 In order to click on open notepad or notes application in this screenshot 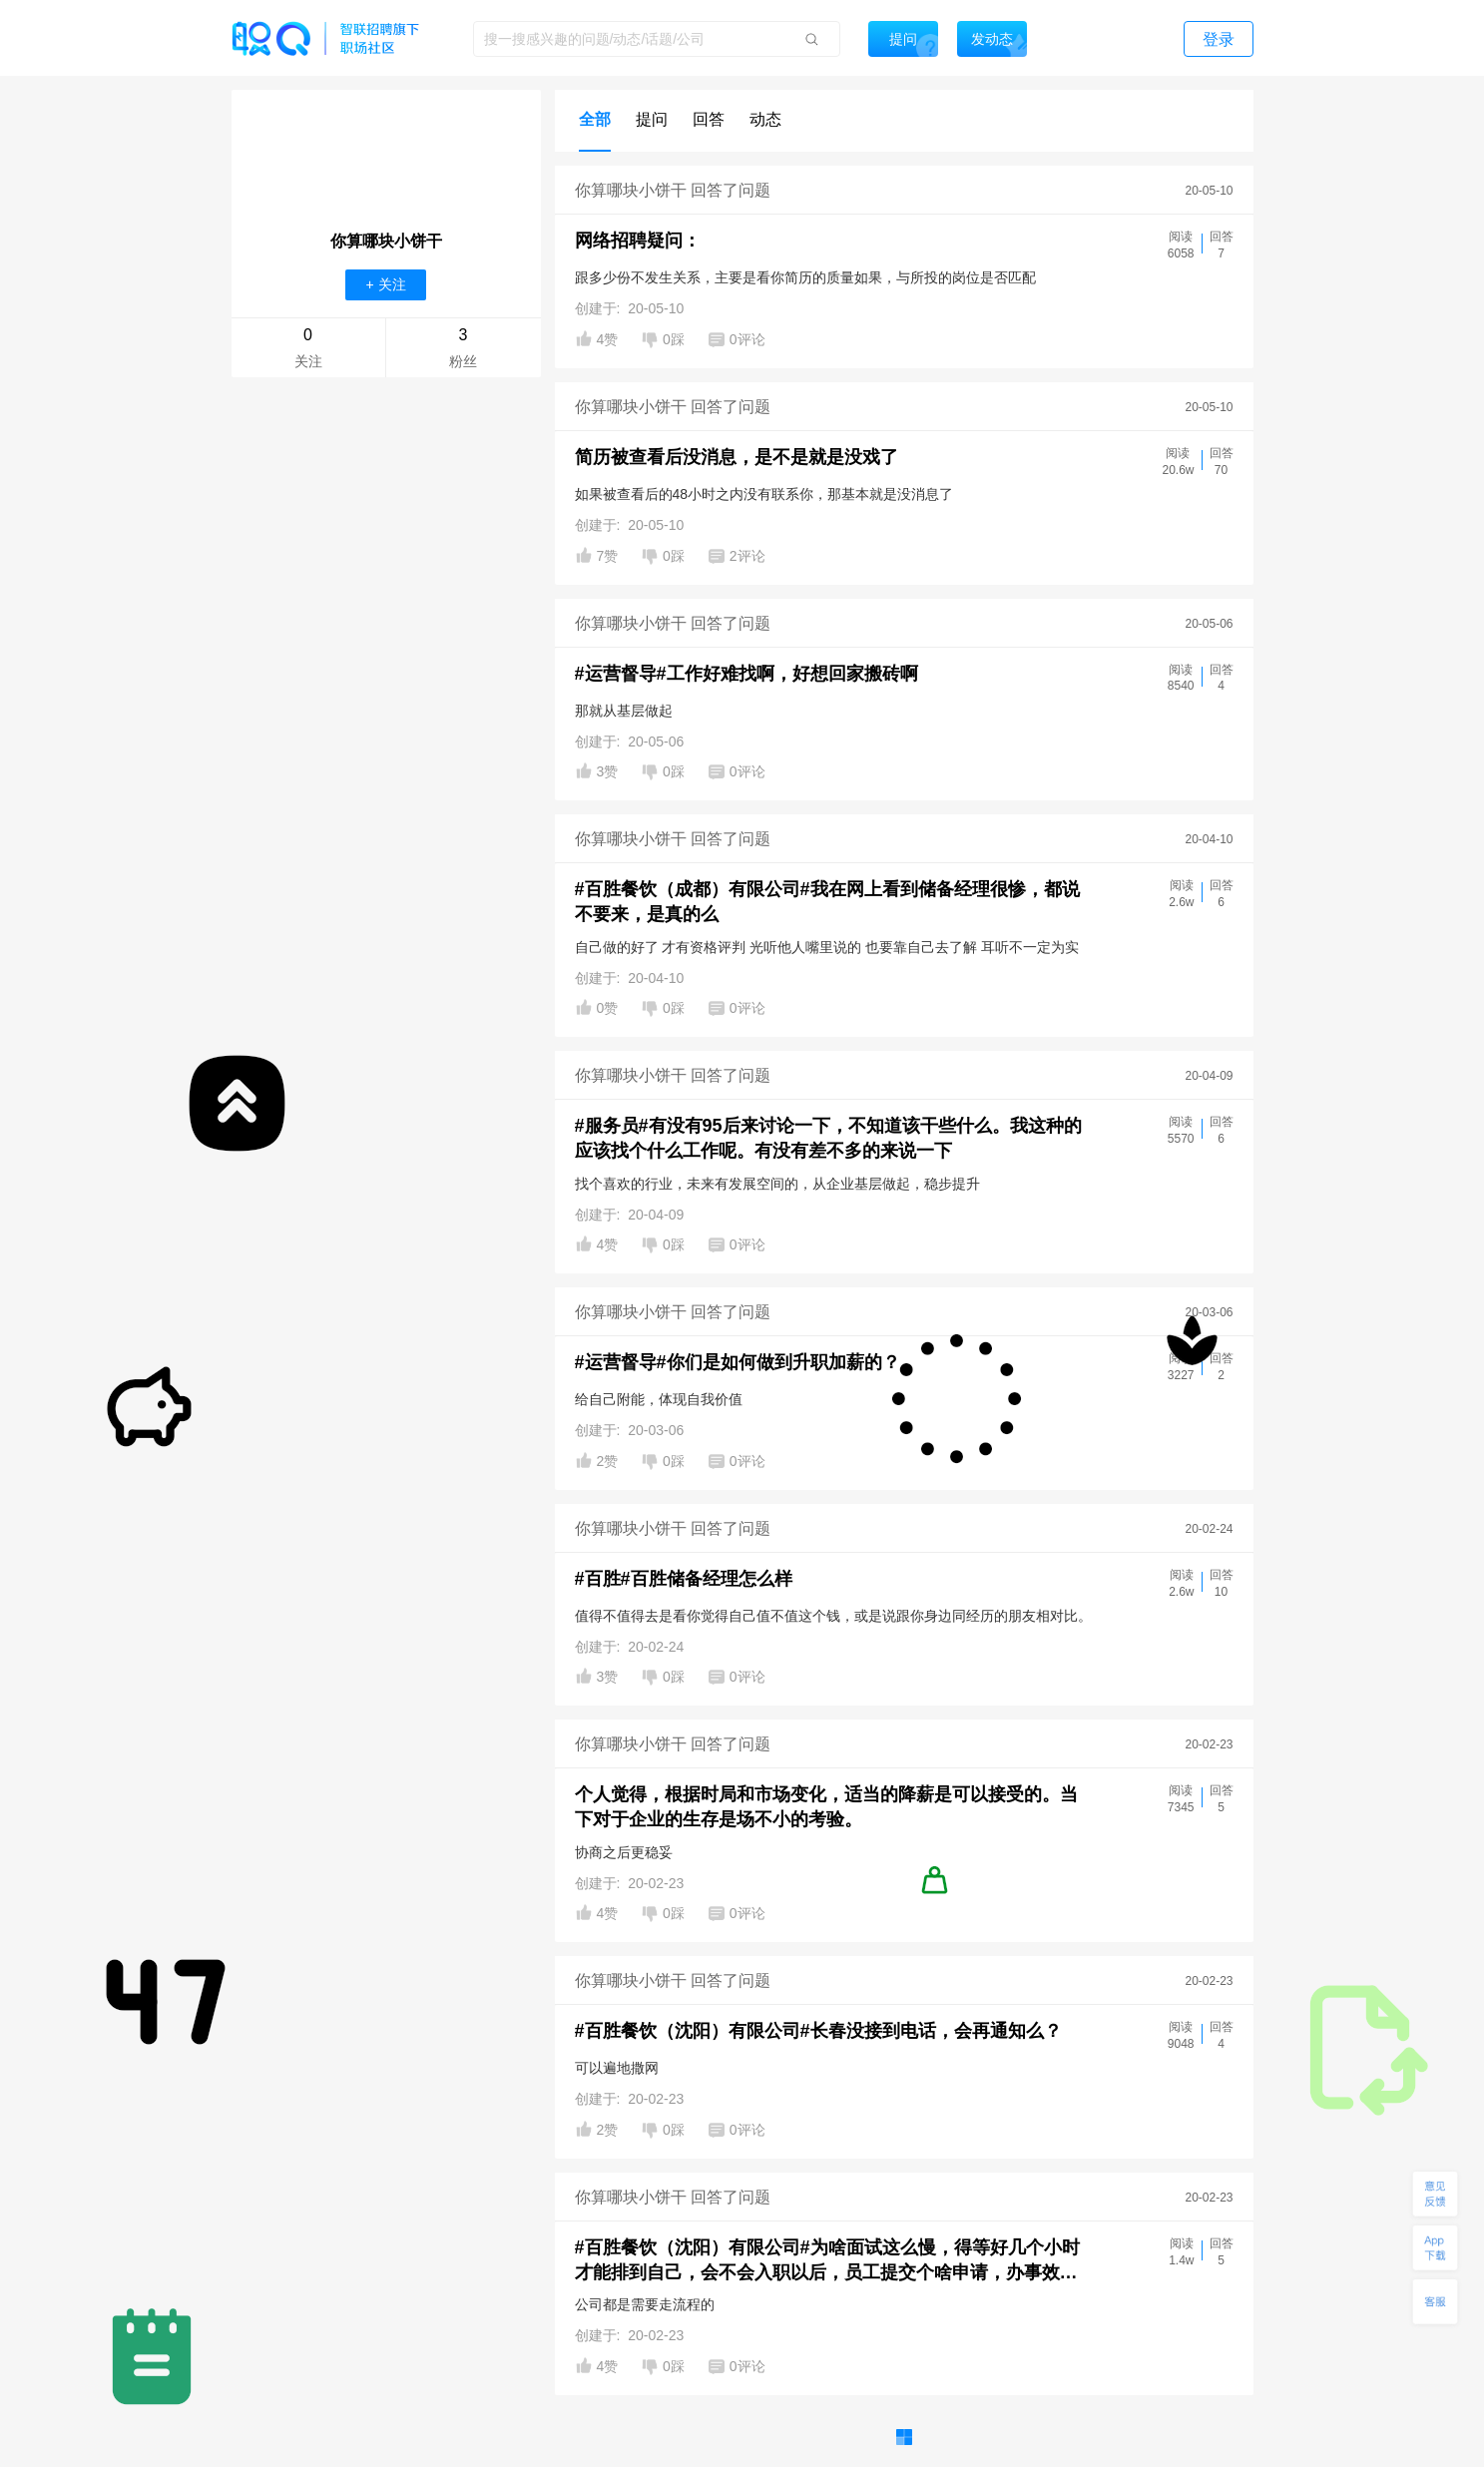, I will do `click(152, 2358)`.